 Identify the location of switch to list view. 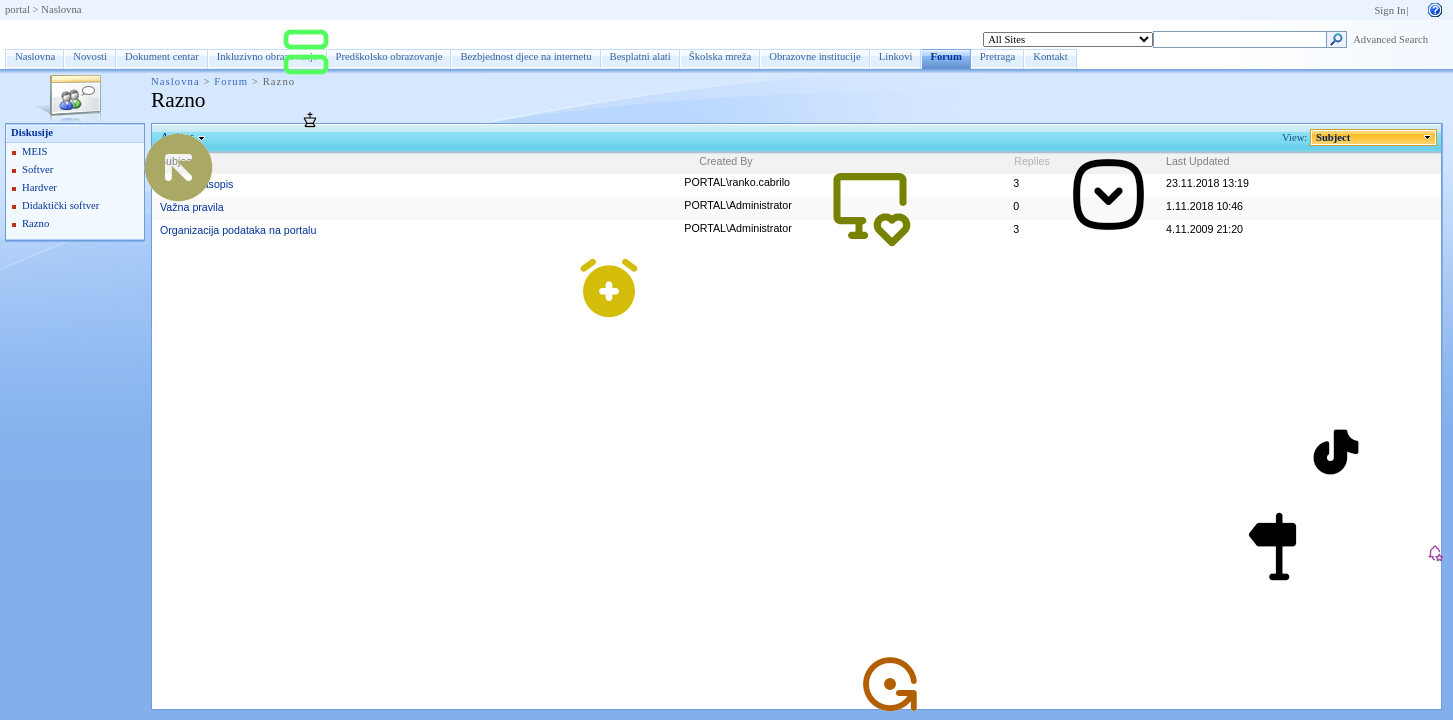
(306, 52).